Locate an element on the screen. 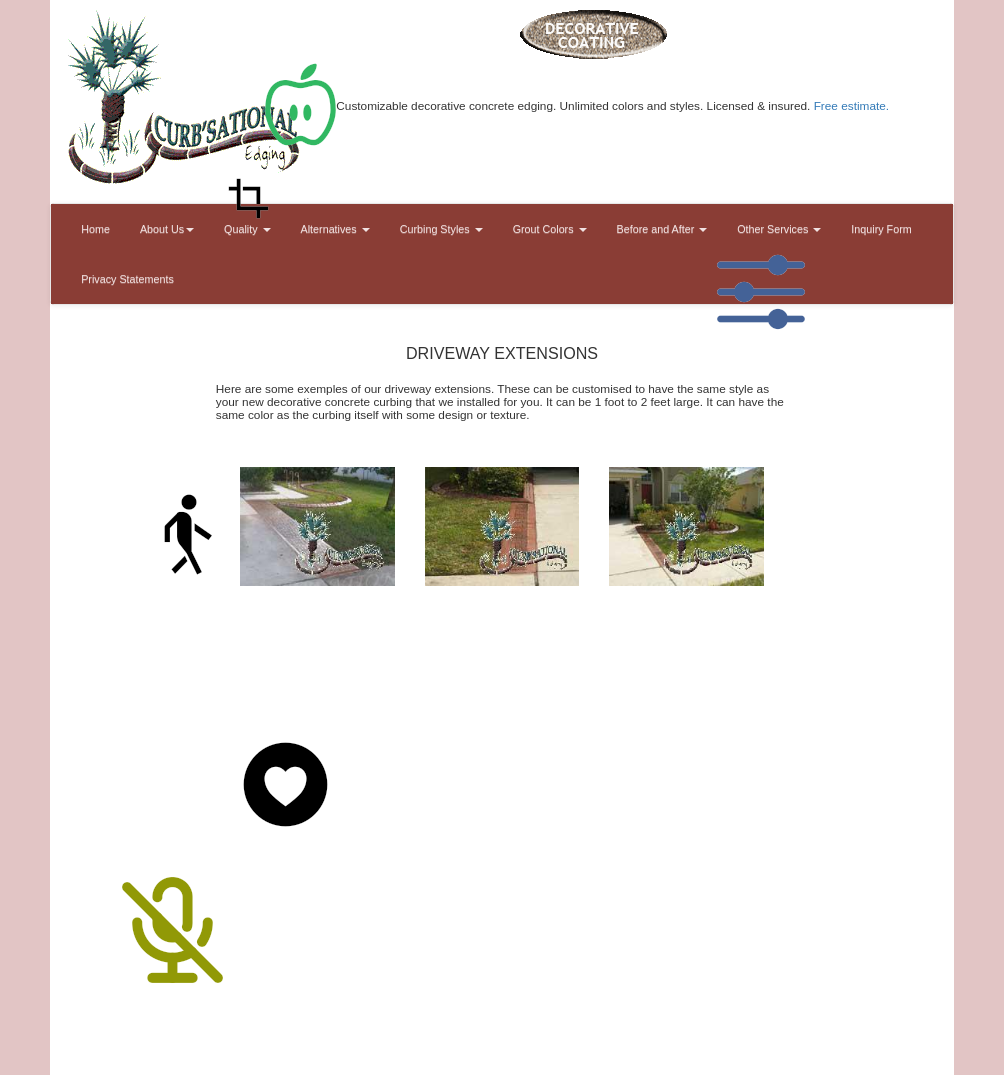  view nutrition information is located at coordinates (300, 104).